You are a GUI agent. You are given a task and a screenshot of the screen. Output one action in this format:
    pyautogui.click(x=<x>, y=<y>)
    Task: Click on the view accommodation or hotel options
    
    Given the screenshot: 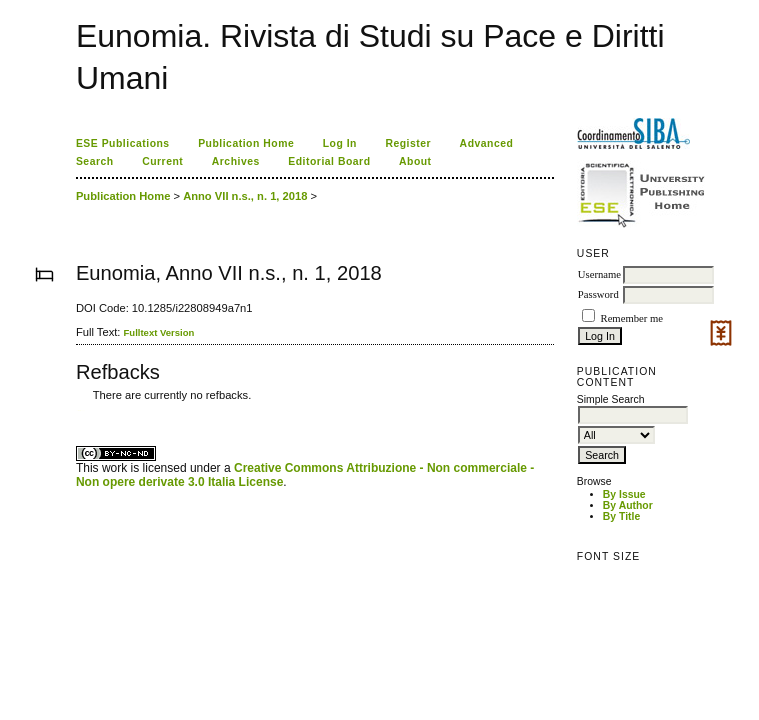 What is the action you would take?
    pyautogui.click(x=44, y=274)
    